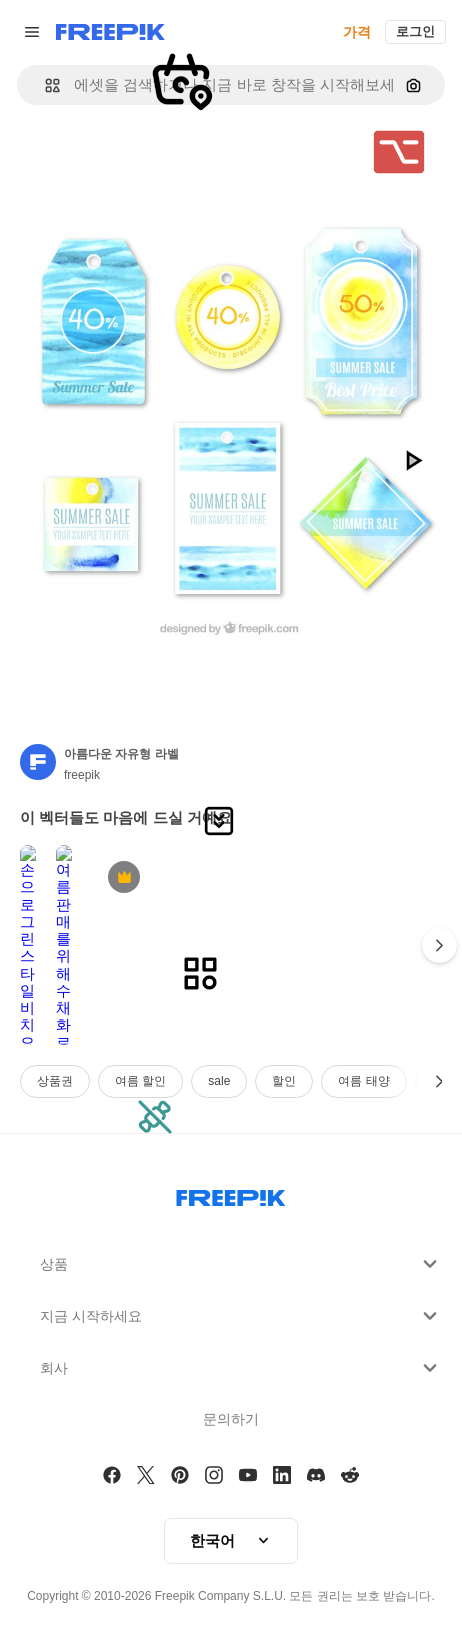  Describe the element at coordinates (399, 152) in the screenshot. I see `keyboard option/alt key symbol` at that location.